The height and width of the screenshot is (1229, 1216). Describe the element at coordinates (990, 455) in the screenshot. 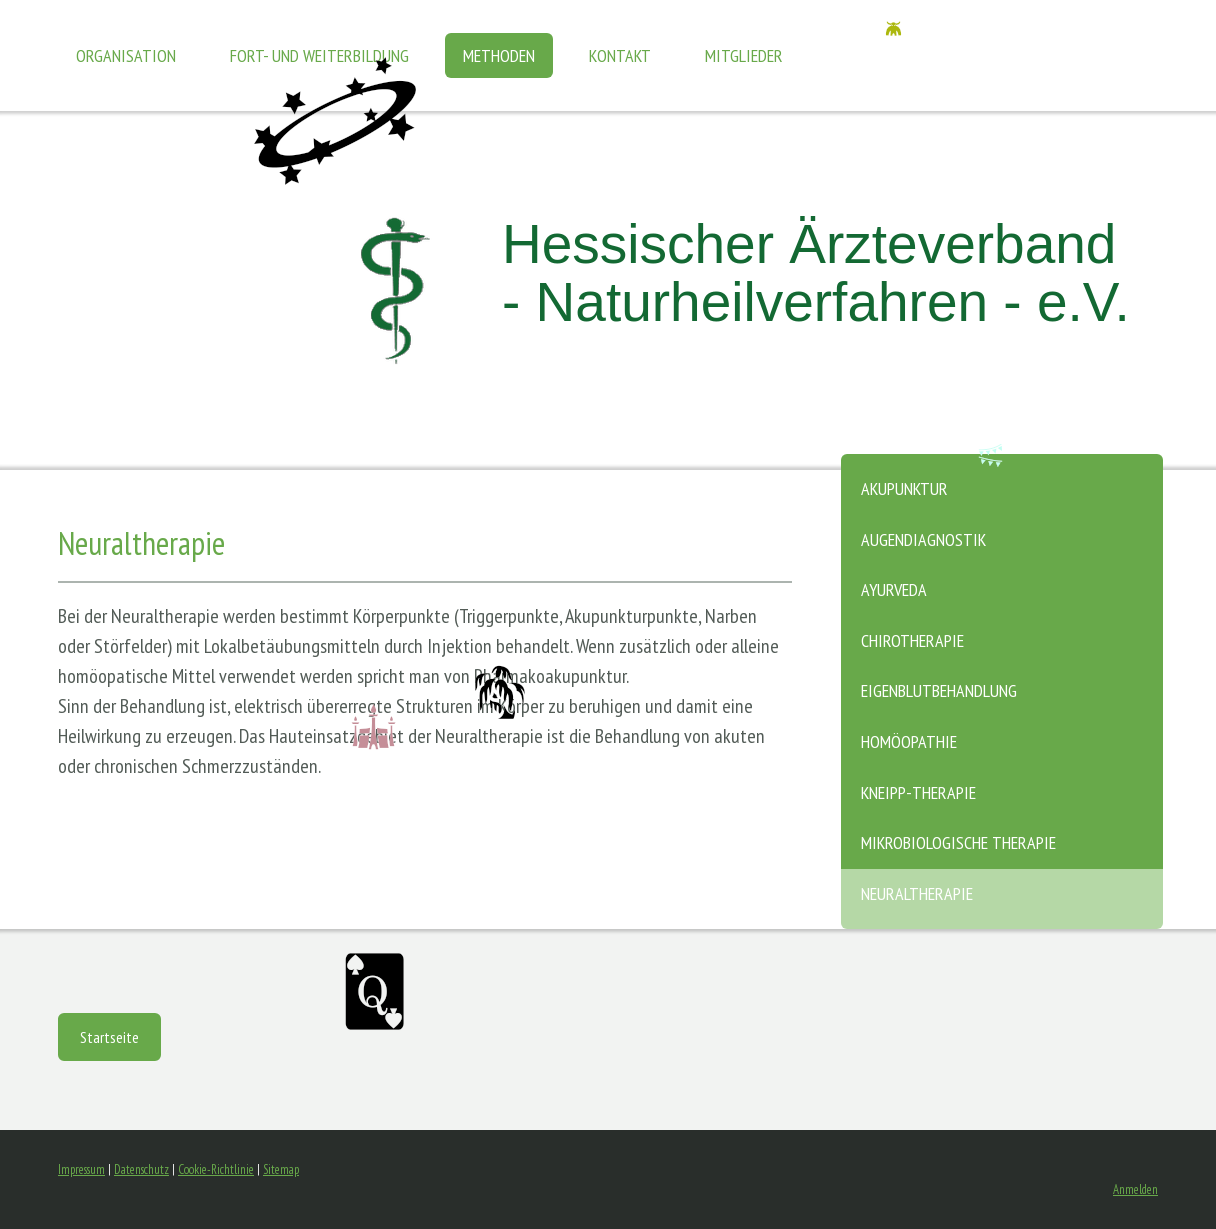

I see `indicates a celebration or event` at that location.